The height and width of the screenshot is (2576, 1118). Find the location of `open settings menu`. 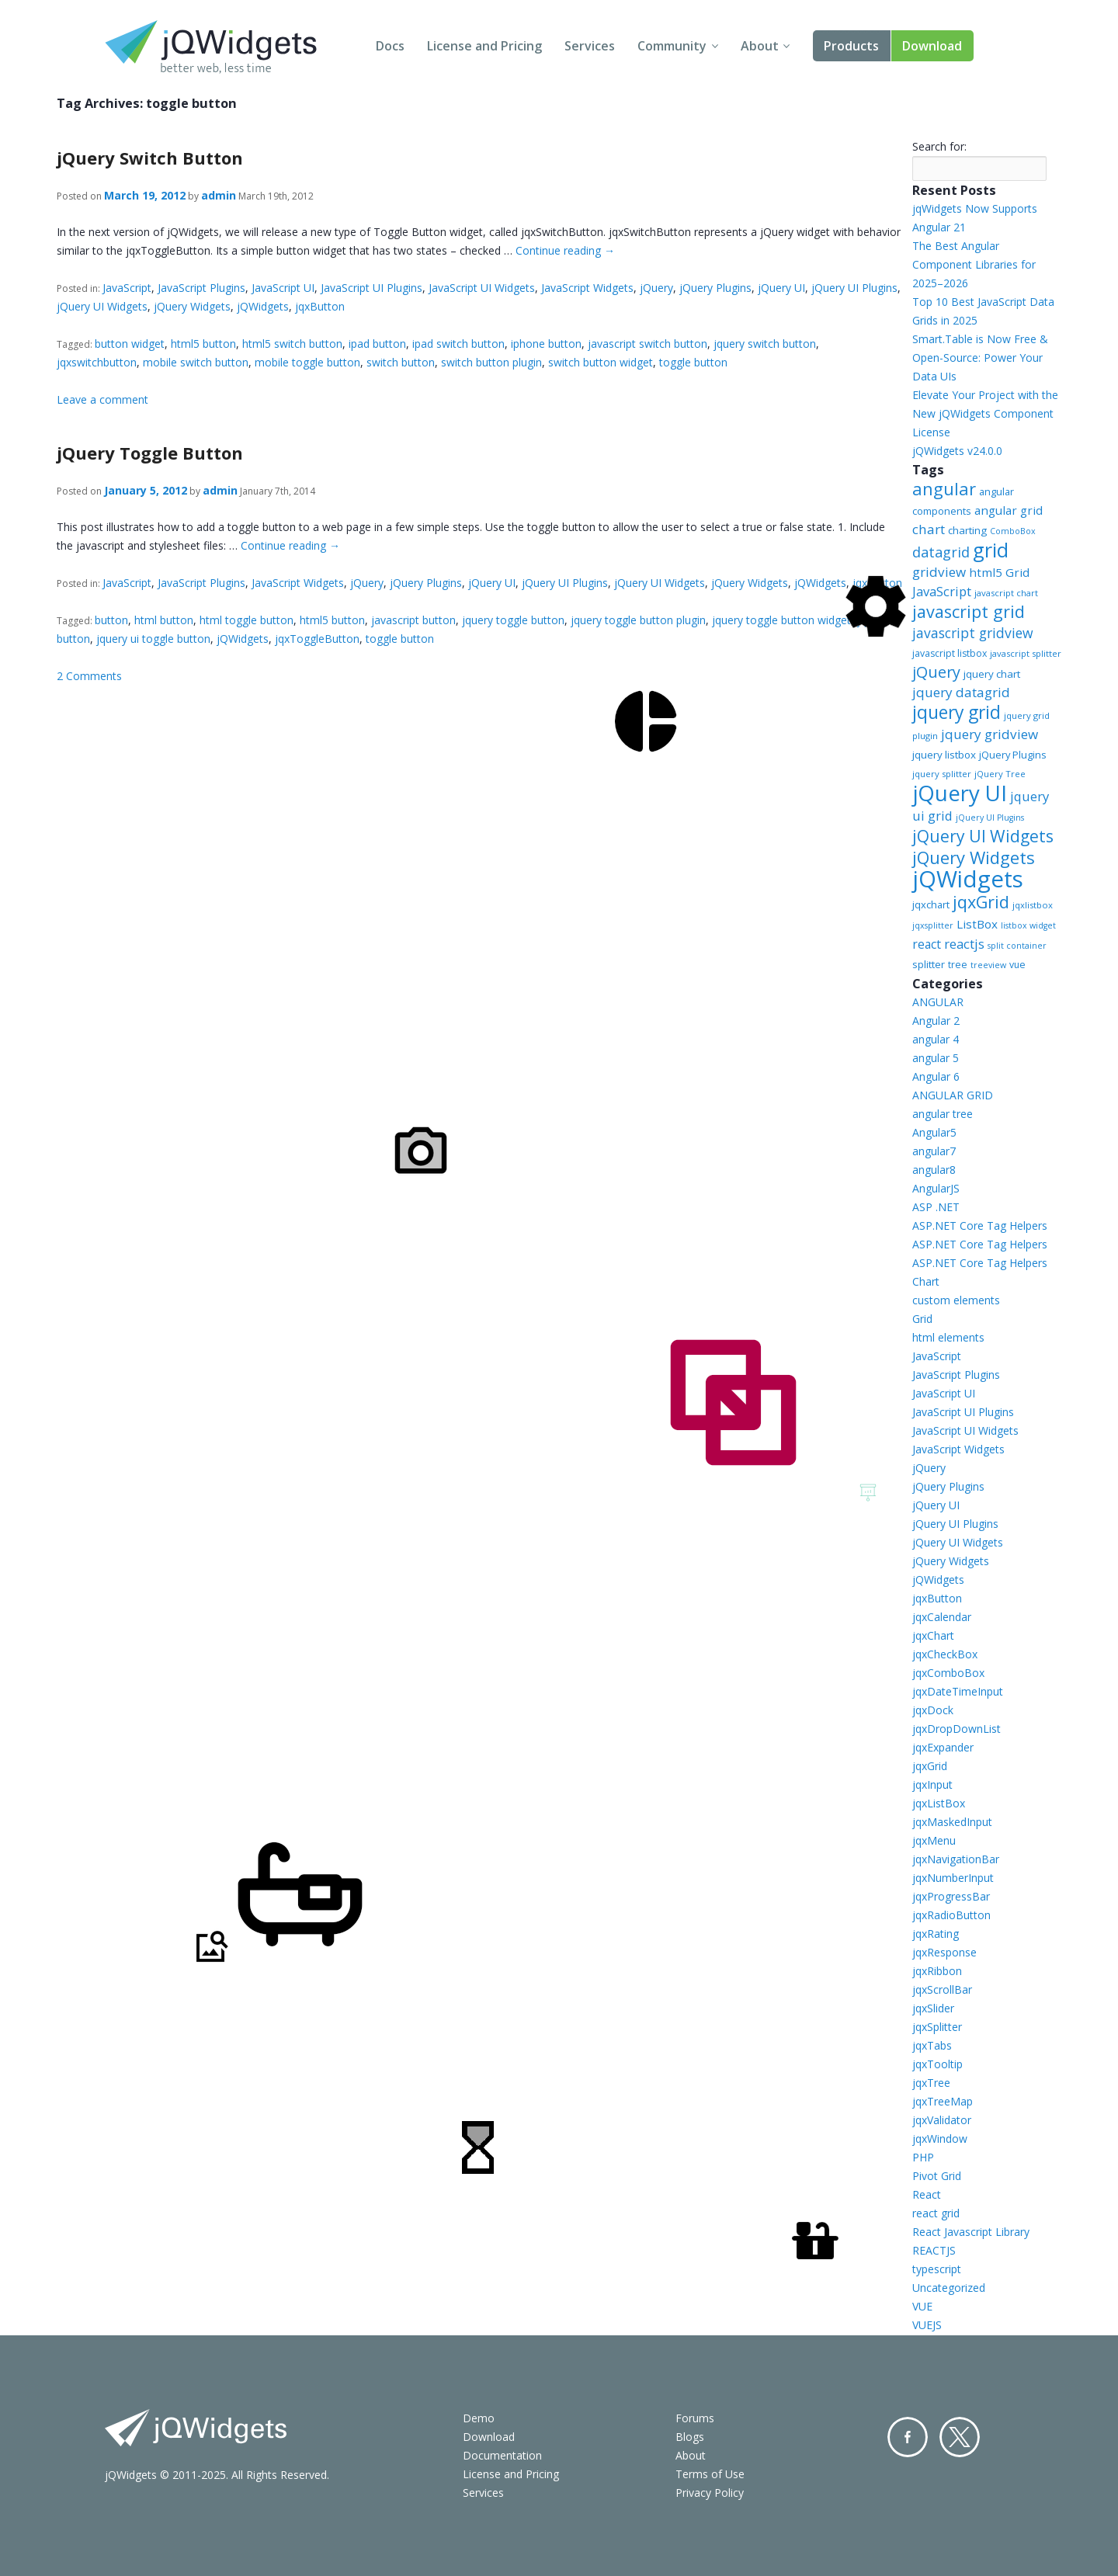

open settings menu is located at coordinates (876, 606).